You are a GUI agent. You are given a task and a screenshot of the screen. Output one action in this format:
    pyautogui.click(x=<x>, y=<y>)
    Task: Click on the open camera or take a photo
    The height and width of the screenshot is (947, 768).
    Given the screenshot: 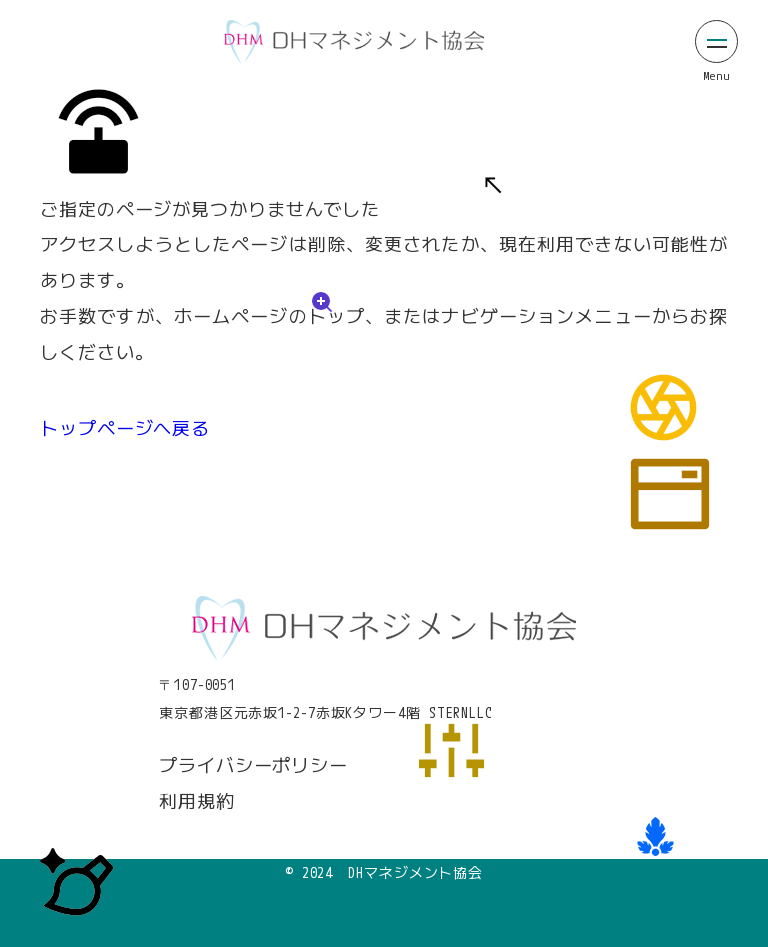 What is the action you would take?
    pyautogui.click(x=663, y=407)
    